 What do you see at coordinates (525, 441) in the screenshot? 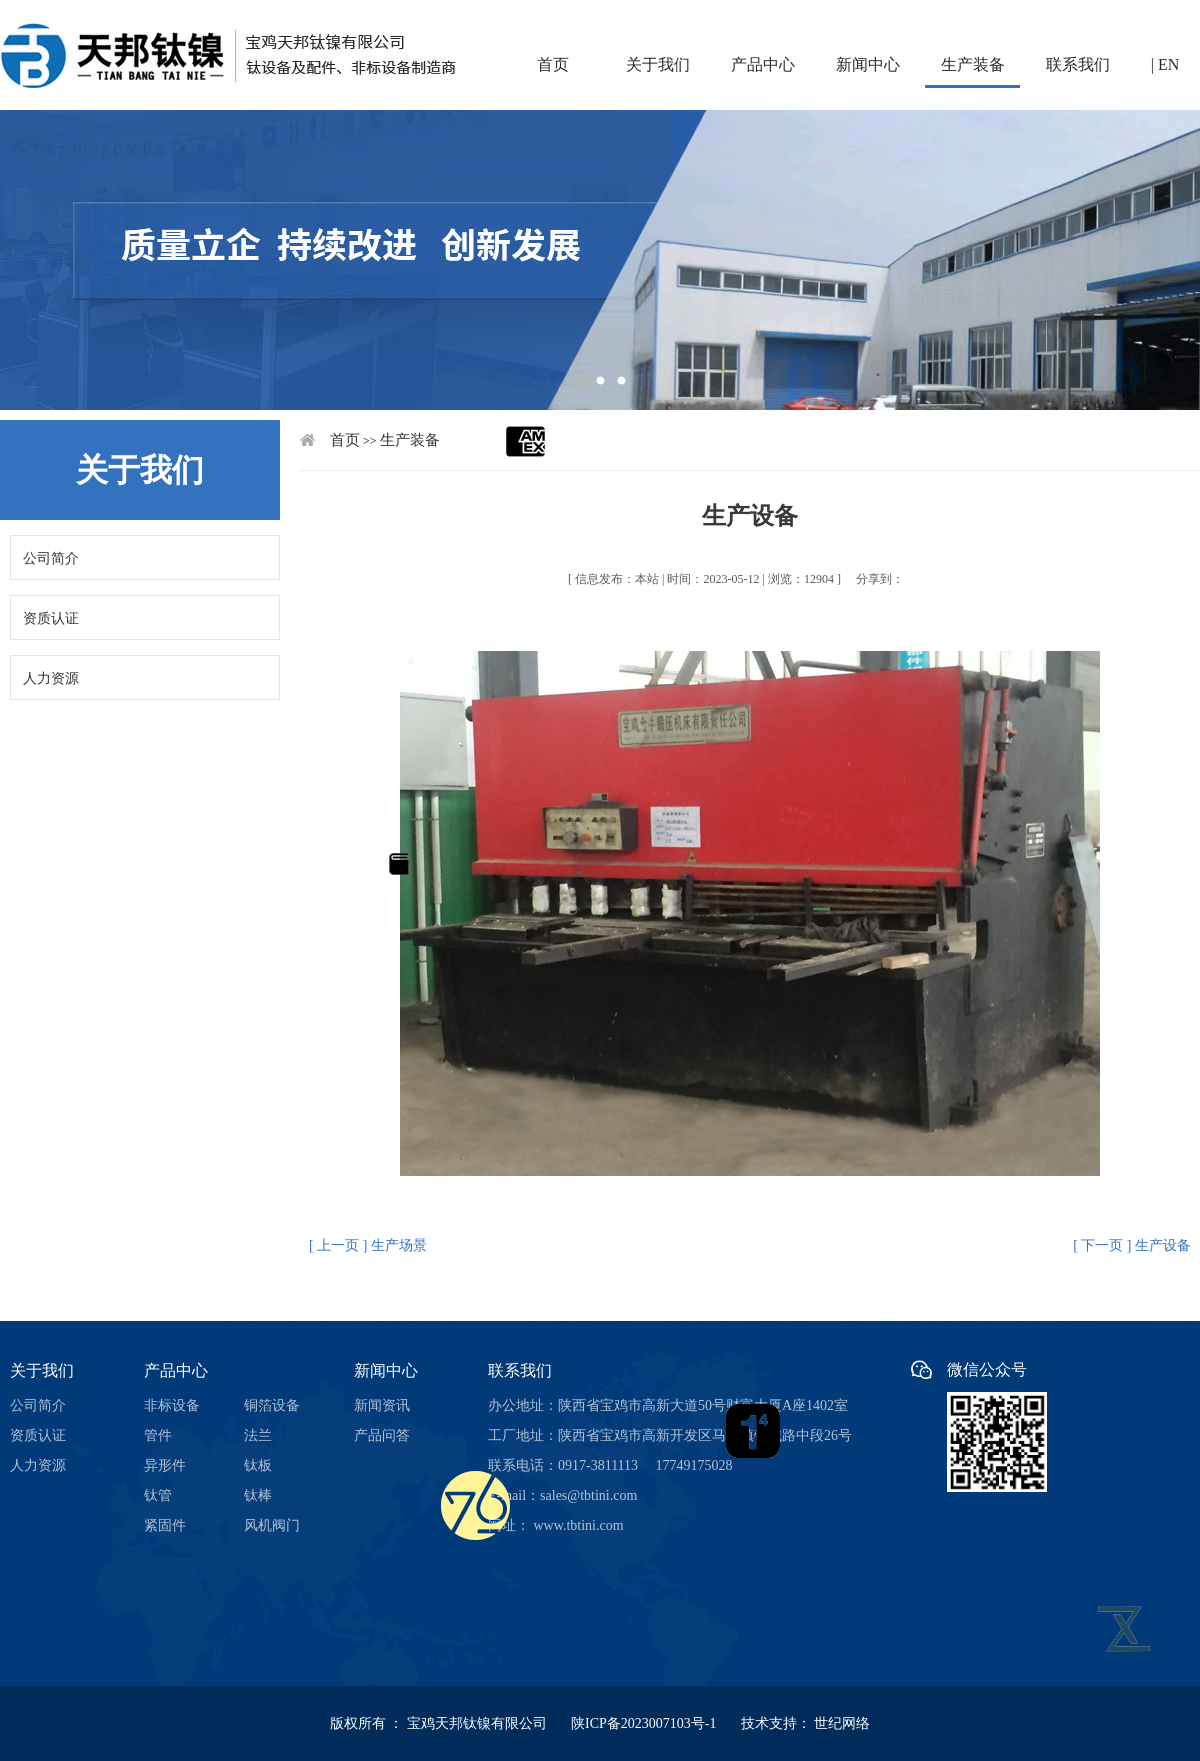
I see `pay with American Express credit card` at bounding box center [525, 441].